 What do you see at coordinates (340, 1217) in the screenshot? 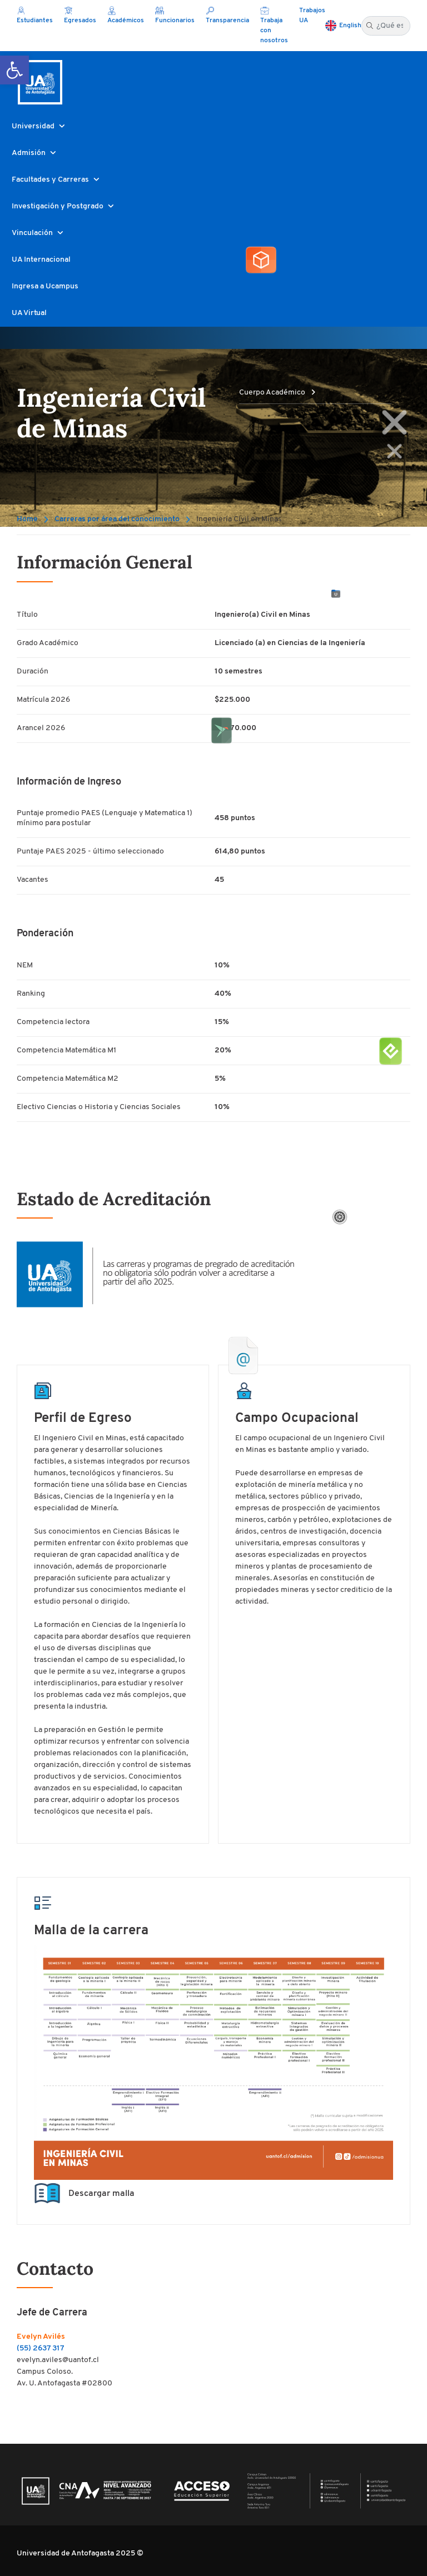
I see `open settings or properties panel` at bounding box center [340, 1217].